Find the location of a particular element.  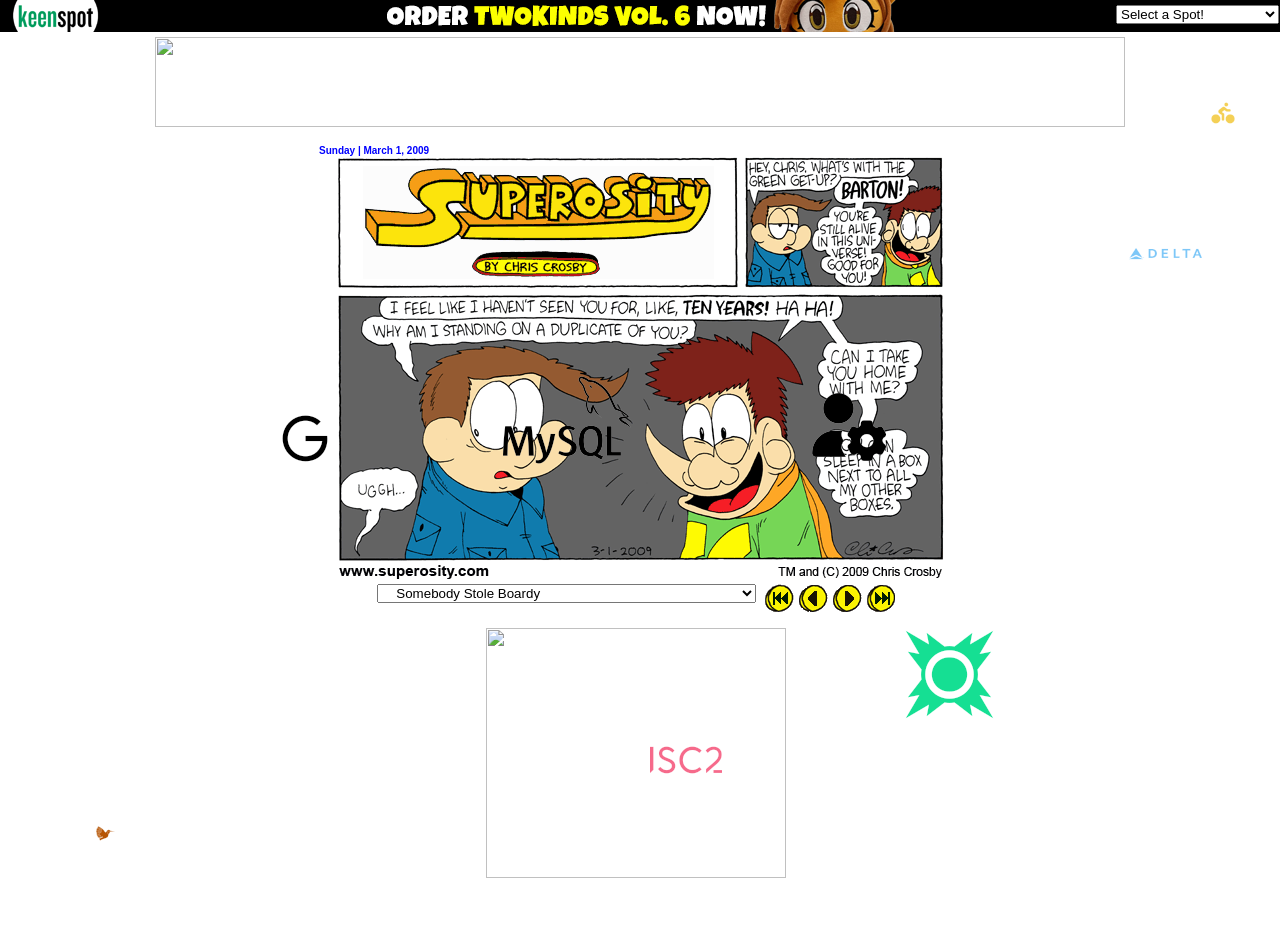

sign in with Google is located at coordinates (305, 438).